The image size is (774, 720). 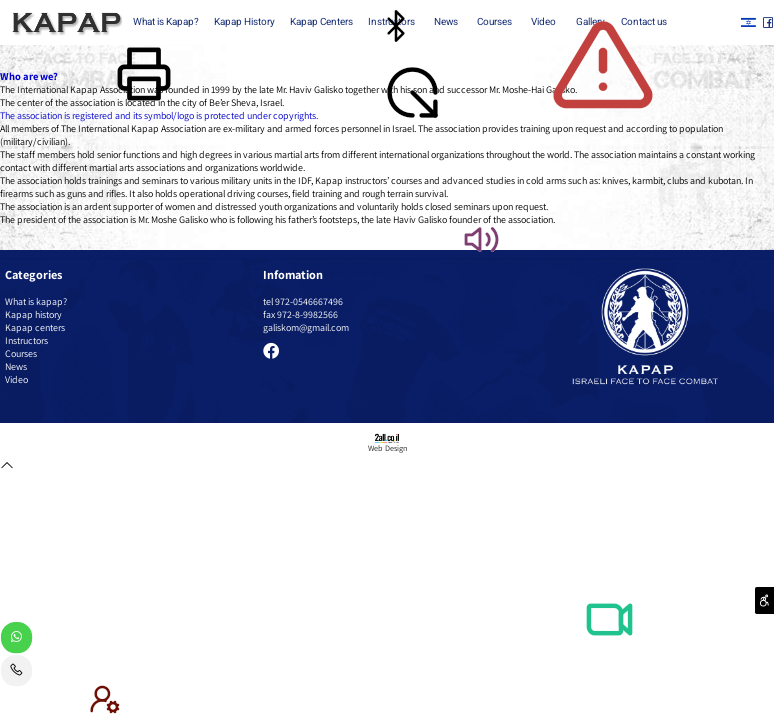 What do you see at coordinates (412, 92) in the screenshot?
I see `expand content to bottom-right` at bounding box center [412, 92].